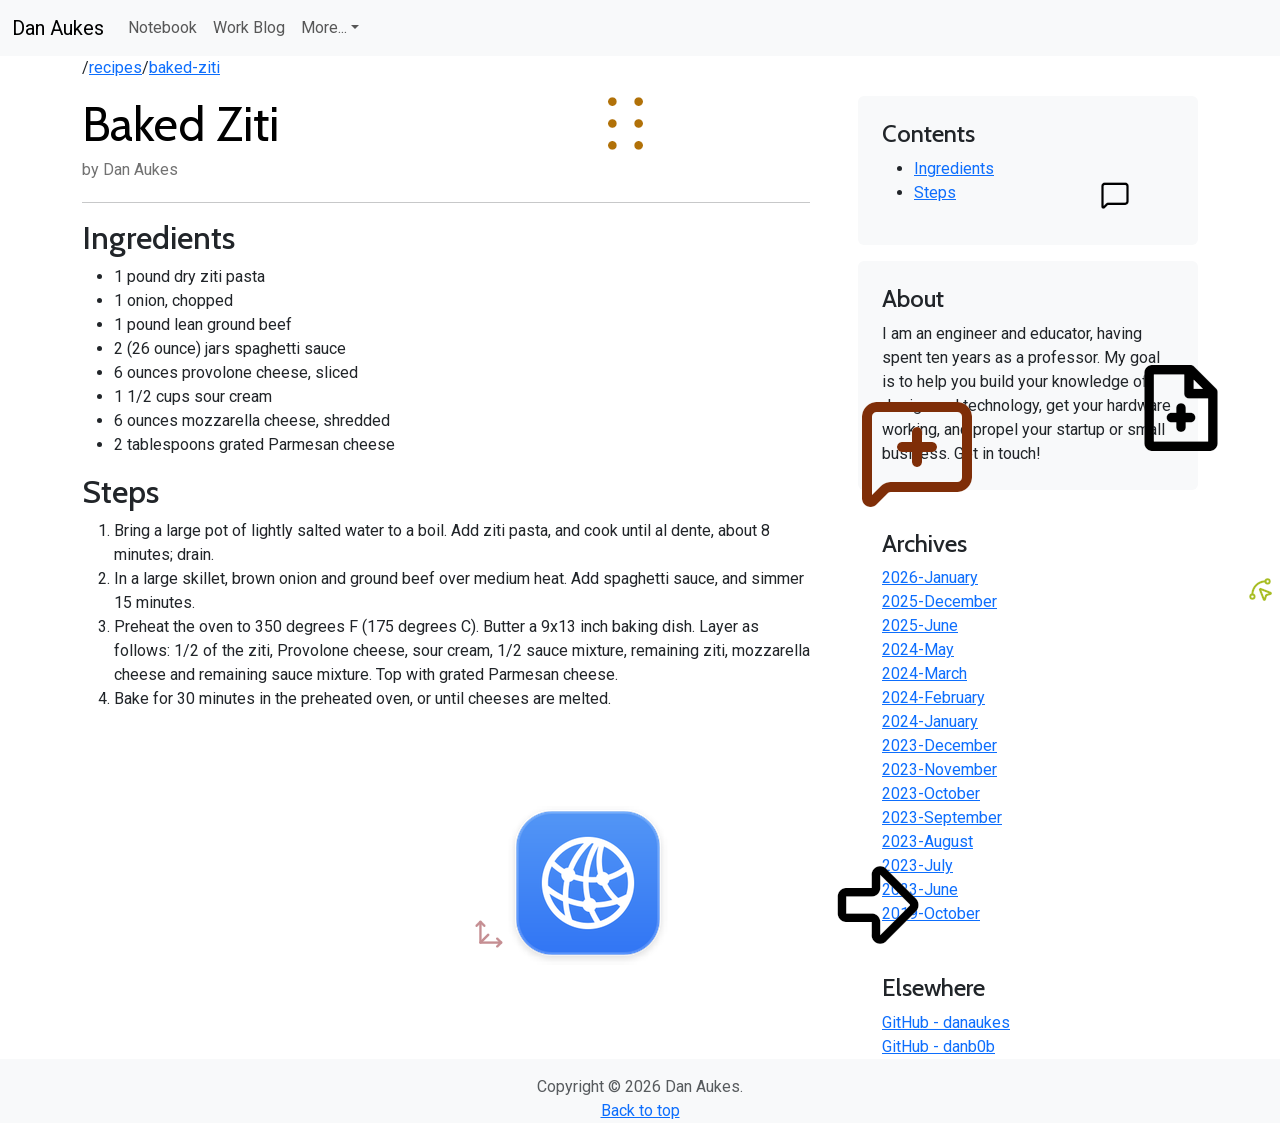  I want to click on navigate to the next item or step, so click(876, 905).